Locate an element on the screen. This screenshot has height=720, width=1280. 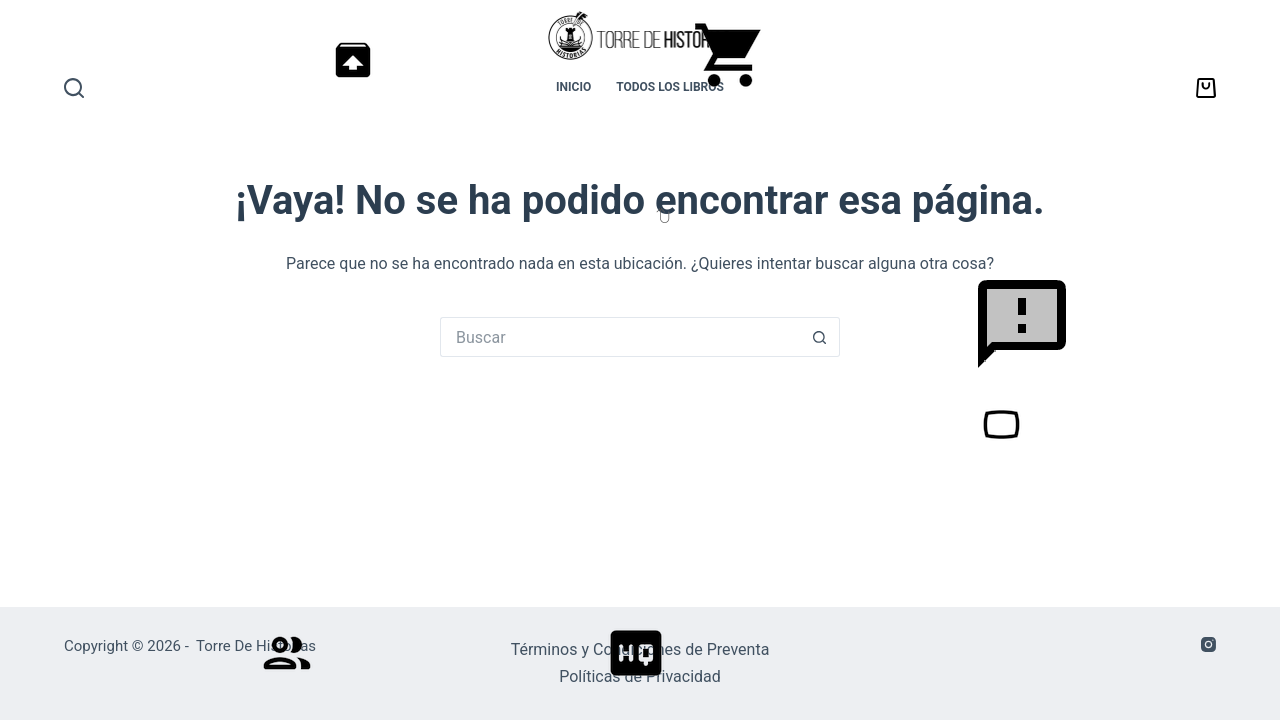
go back or return to previous screen is located at coordinates (663, 215).